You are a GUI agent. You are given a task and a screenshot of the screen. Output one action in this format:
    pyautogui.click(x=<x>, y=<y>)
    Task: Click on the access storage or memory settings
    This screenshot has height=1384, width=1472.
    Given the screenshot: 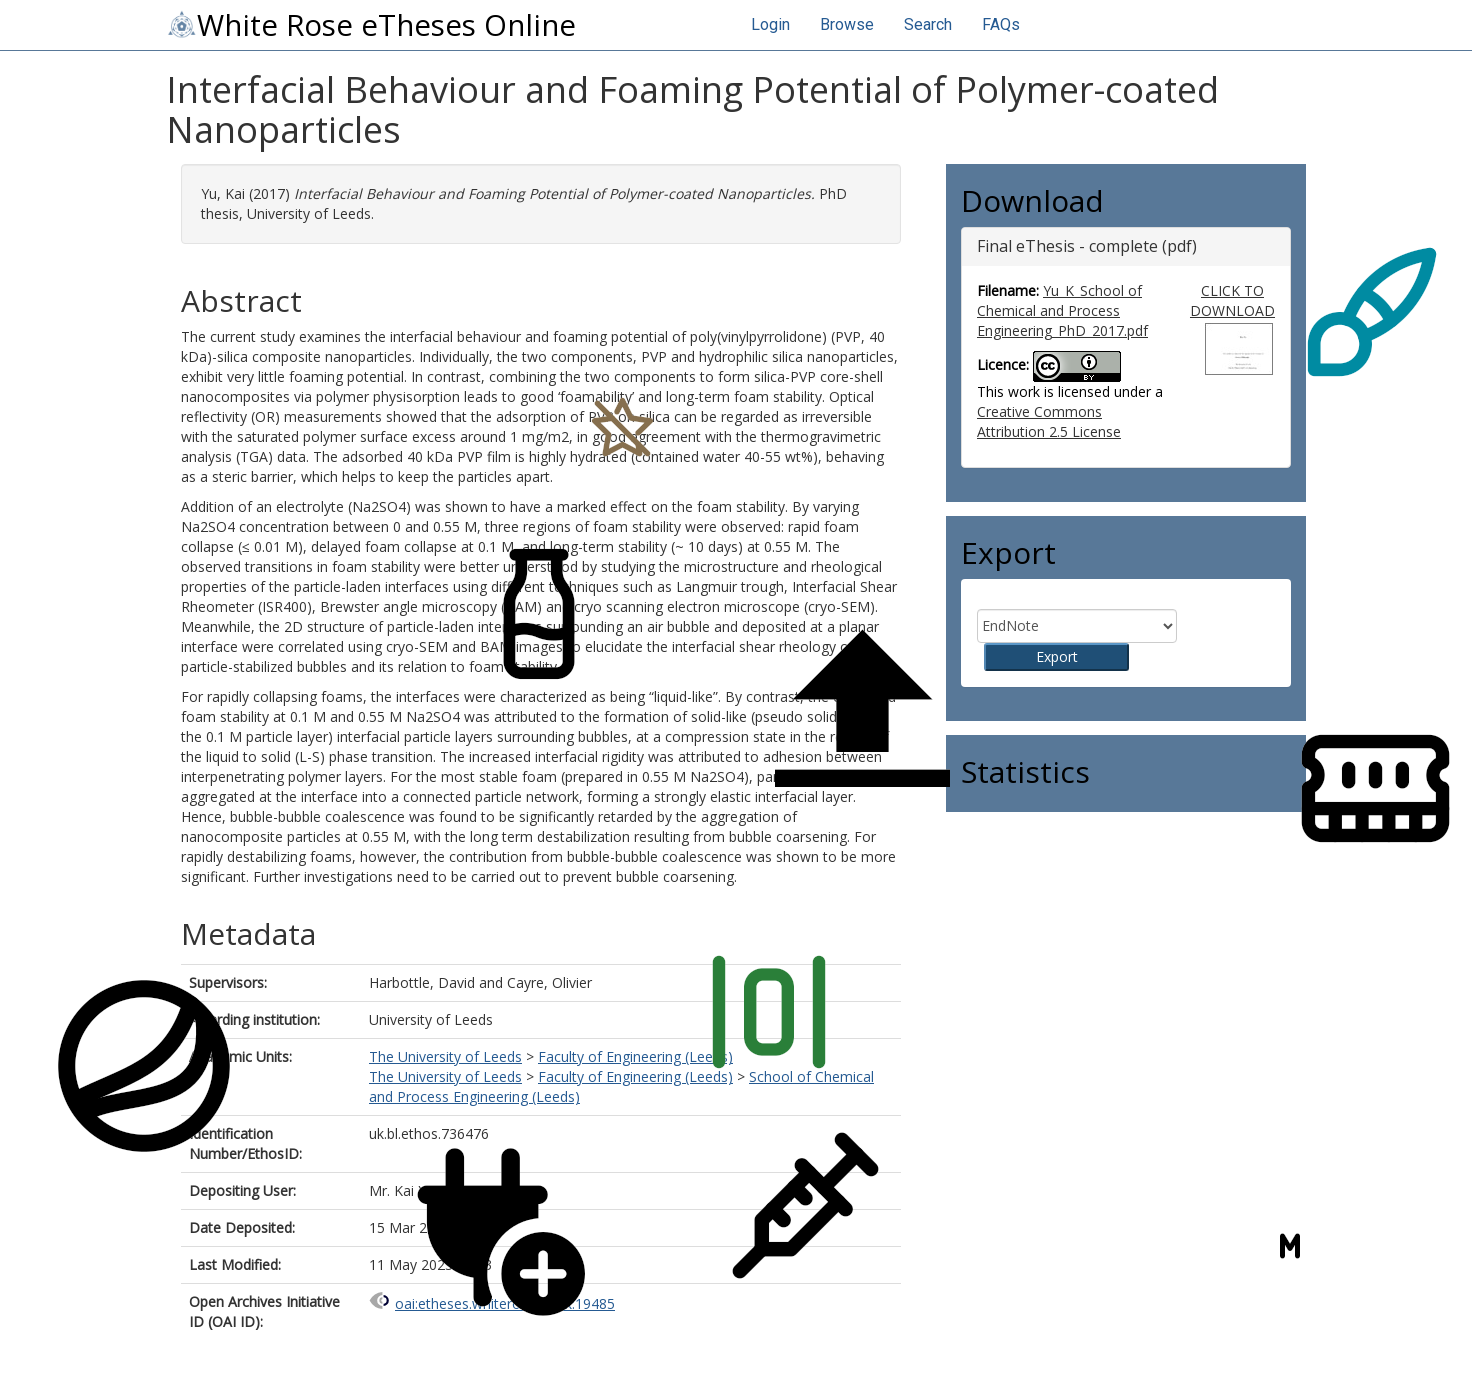 What is the action you would take?
    pyautogui.click(x=1375, y=788)
    